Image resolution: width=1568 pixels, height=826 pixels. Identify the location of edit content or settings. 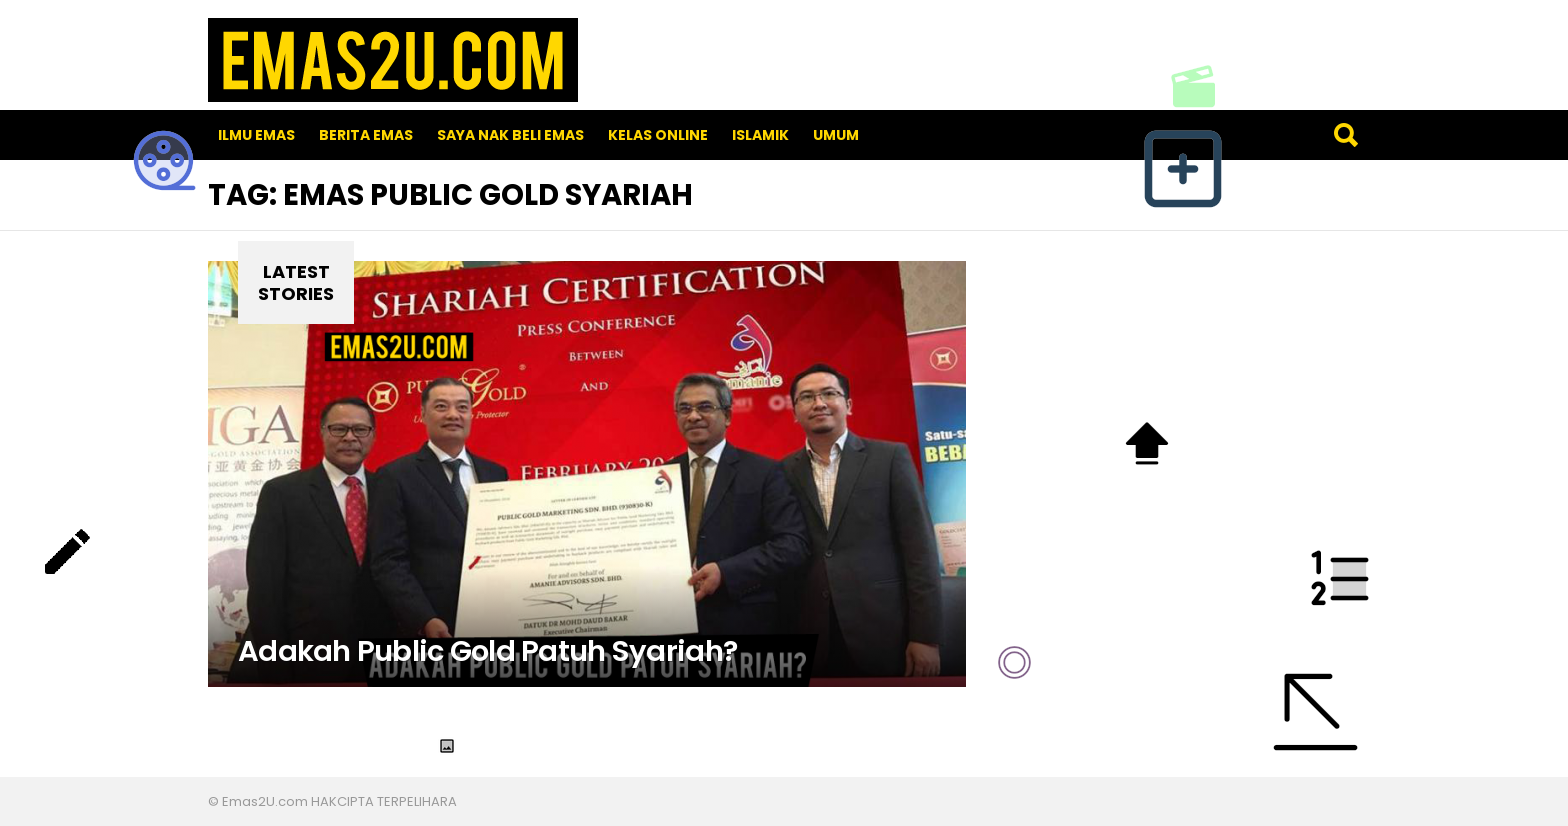
(67, 551).